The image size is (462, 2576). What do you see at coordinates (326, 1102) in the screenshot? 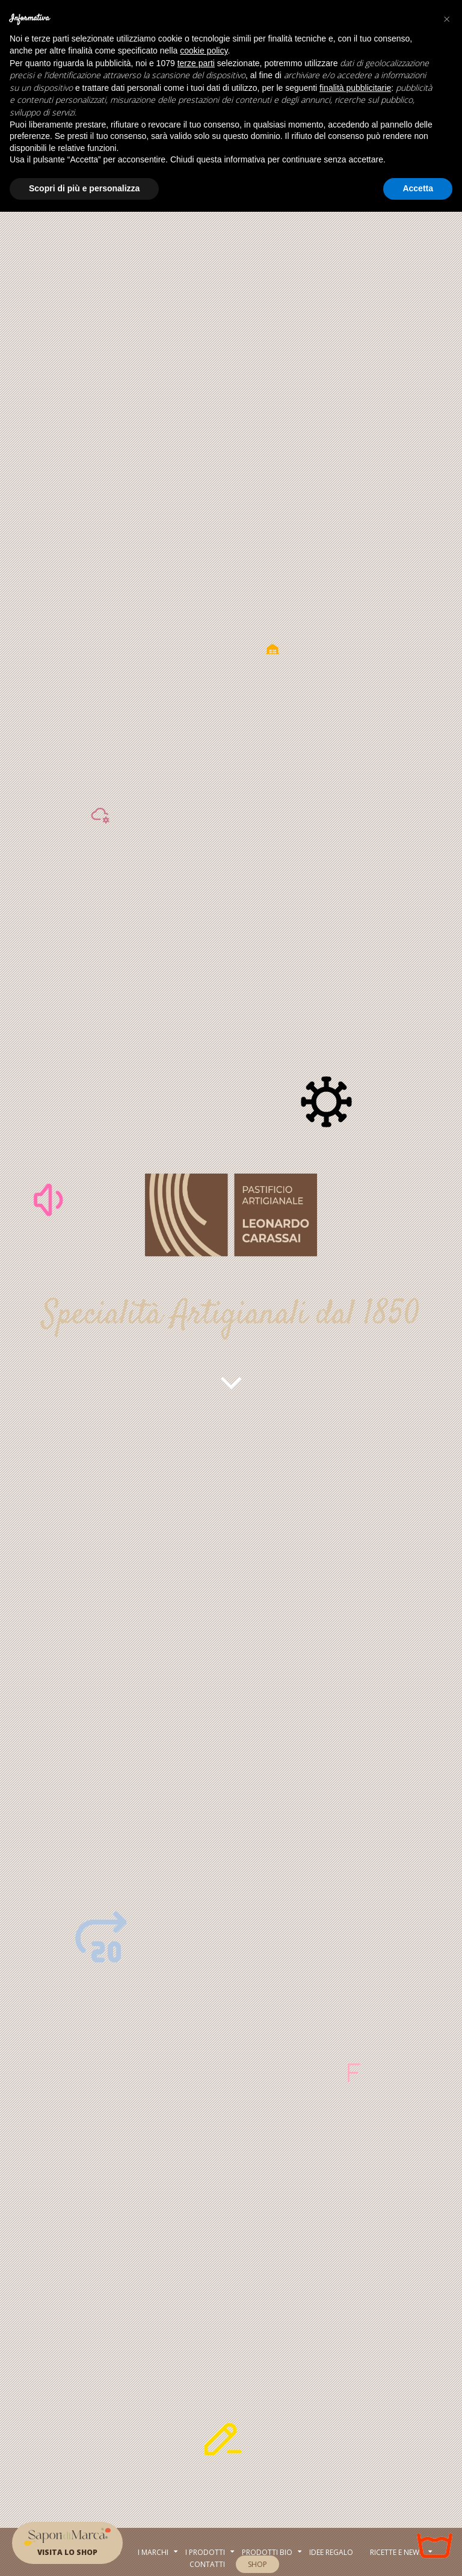
I see `indicates virus or malware detected` at bounding box center [326, 1102].